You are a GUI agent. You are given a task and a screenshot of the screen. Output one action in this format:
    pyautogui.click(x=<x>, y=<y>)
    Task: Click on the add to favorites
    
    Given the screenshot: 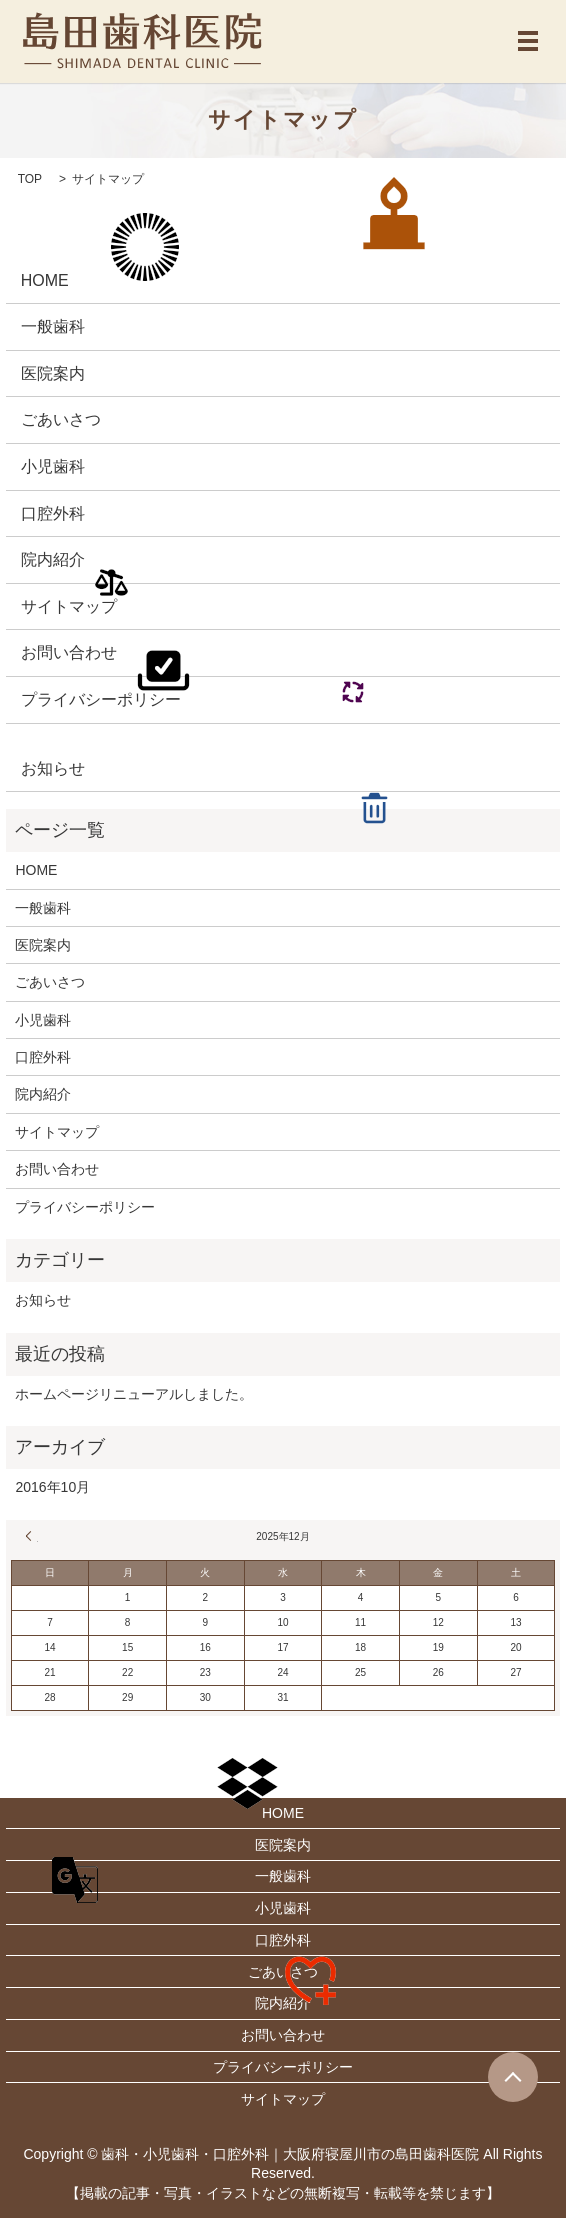 What is the action you would take?
    pyautogui.click(x=310, y=1979)
    